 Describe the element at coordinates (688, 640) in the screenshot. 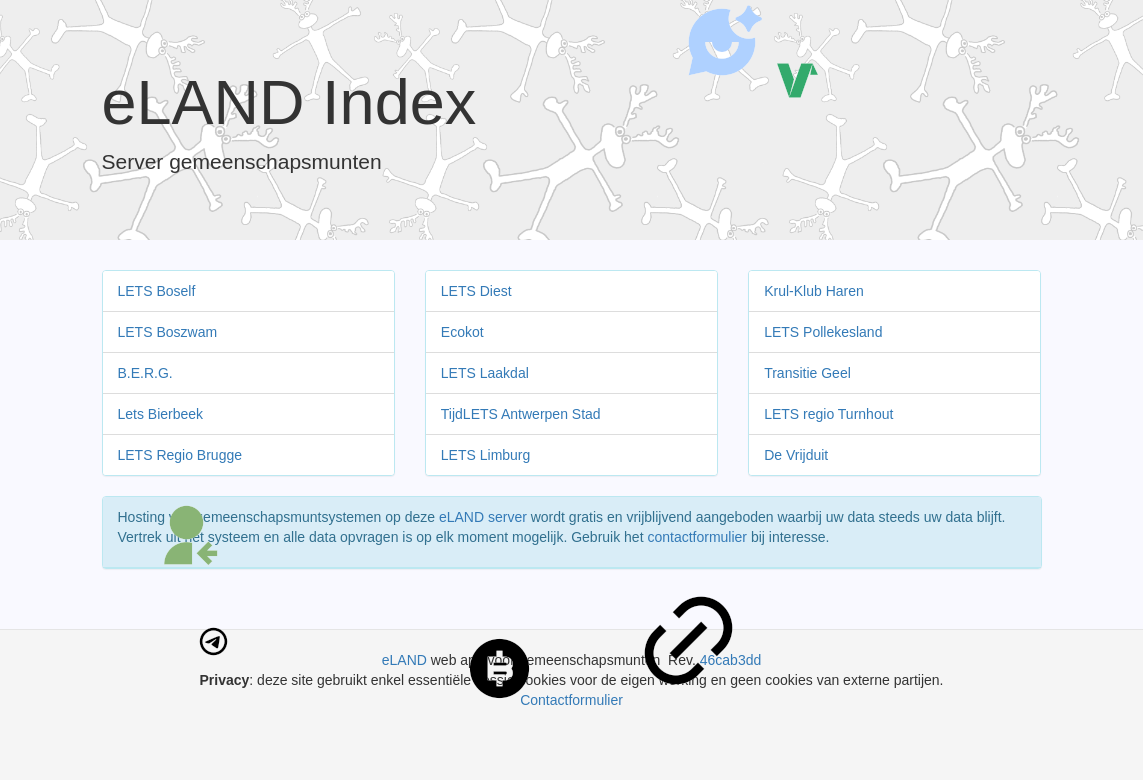

I see `insert or add a hyperlink` at that location.